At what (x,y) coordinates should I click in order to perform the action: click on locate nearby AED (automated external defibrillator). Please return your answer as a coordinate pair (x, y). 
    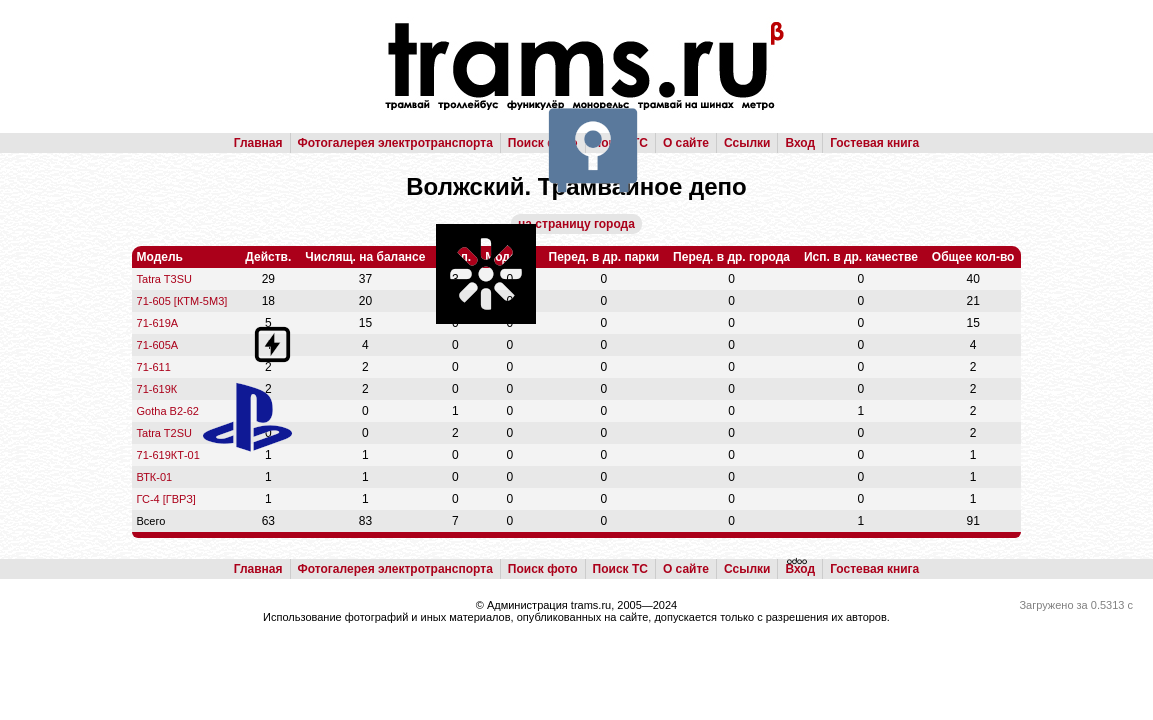
    Looking at the image, I should click on (272, 344).